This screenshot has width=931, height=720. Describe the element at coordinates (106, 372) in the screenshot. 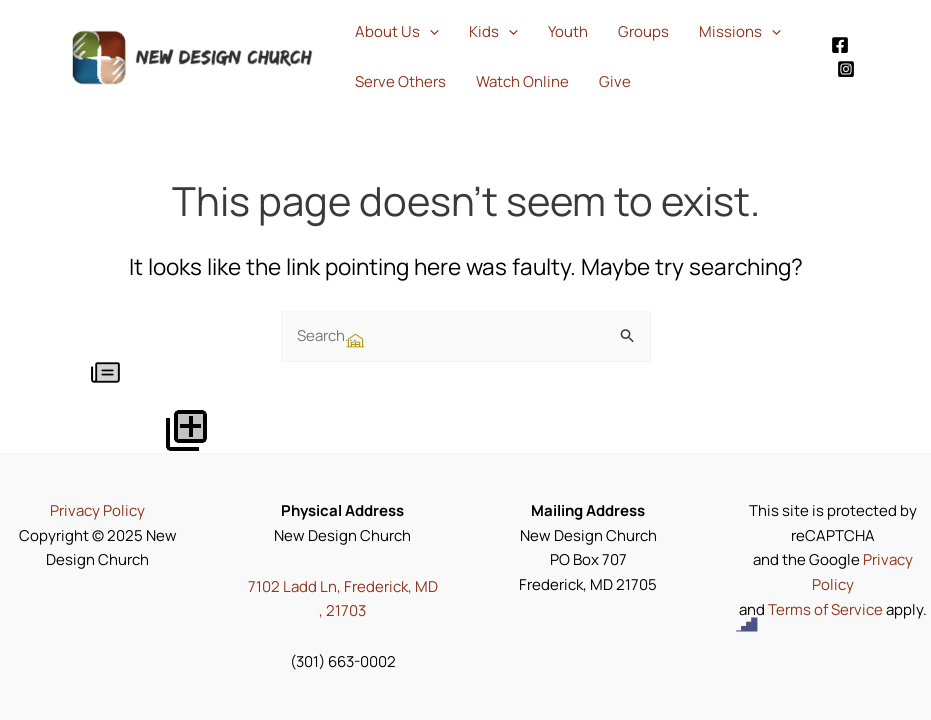

I see `view news articles or updates` at that location.